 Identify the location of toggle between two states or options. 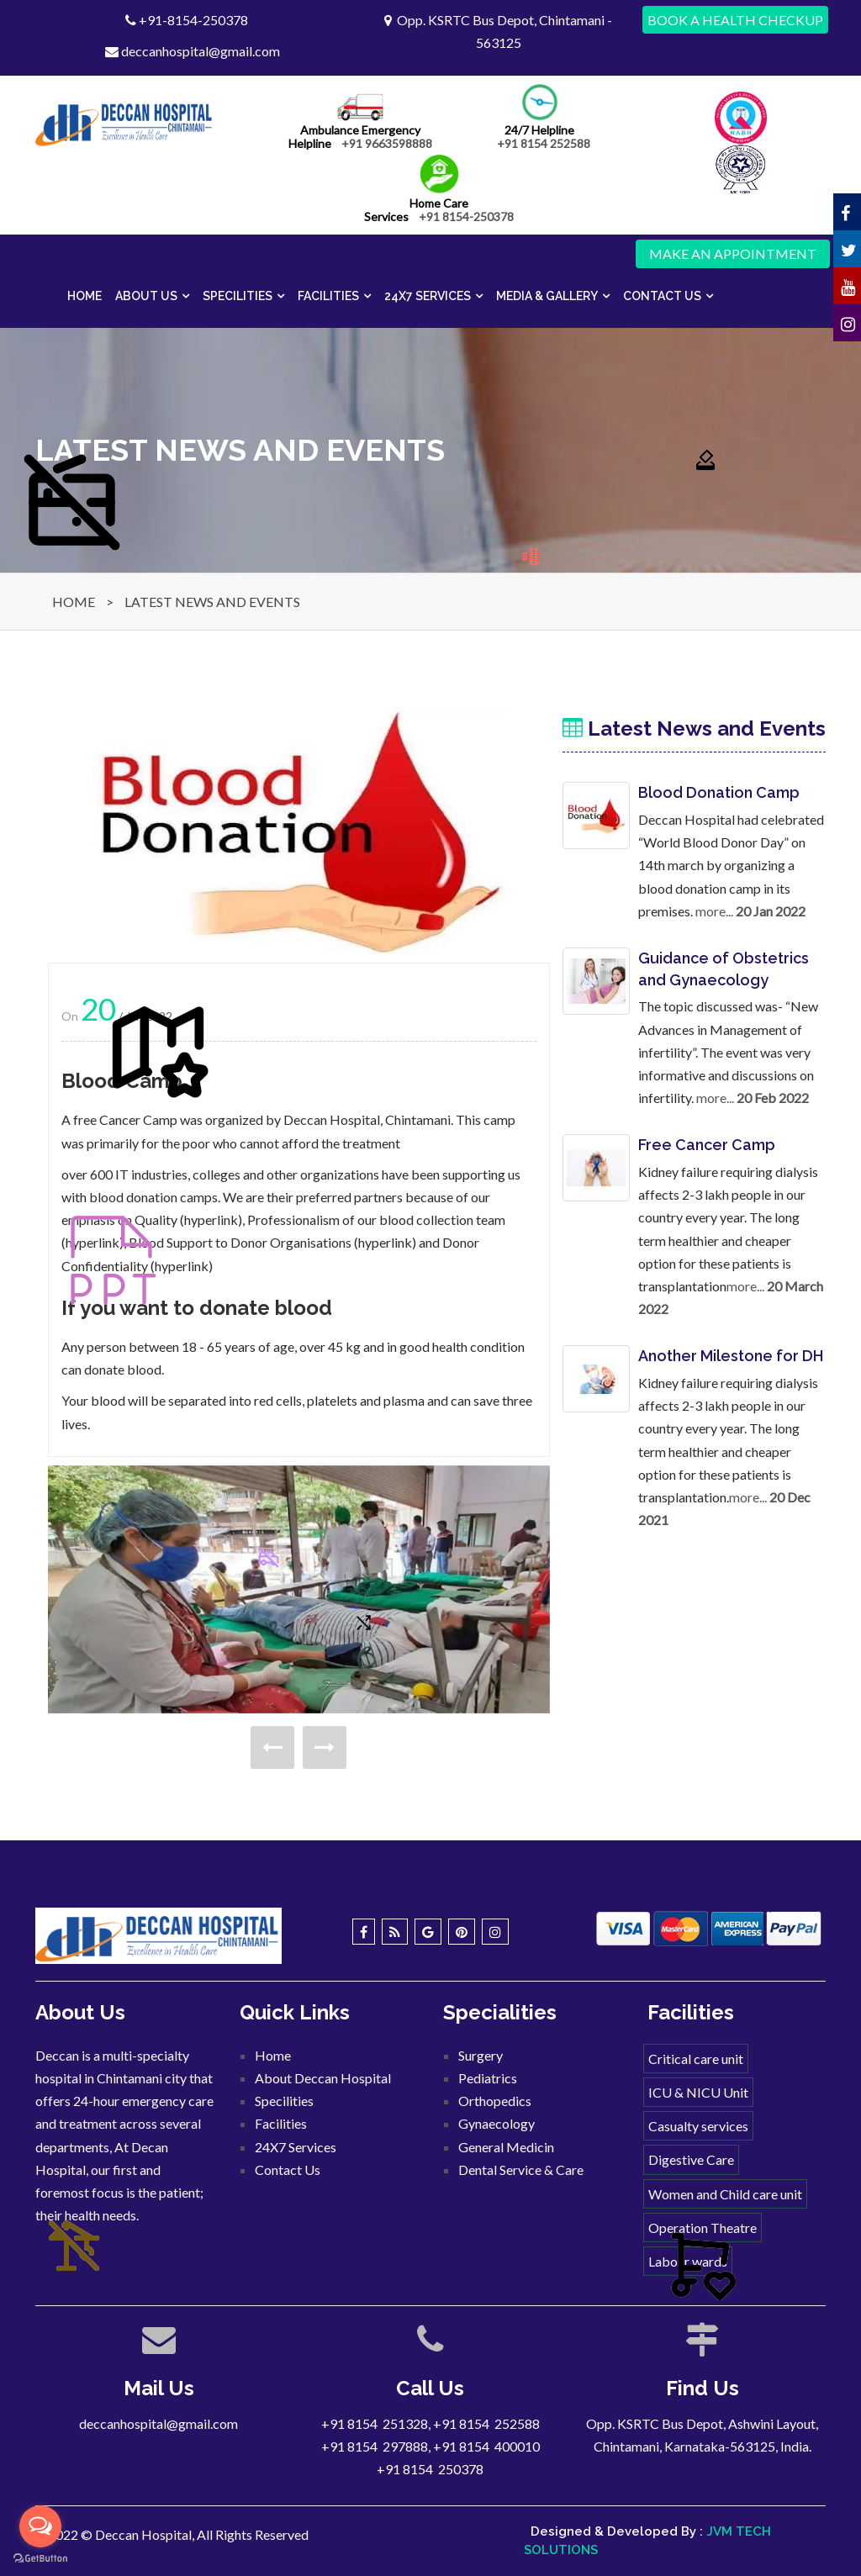
(363, 1623).